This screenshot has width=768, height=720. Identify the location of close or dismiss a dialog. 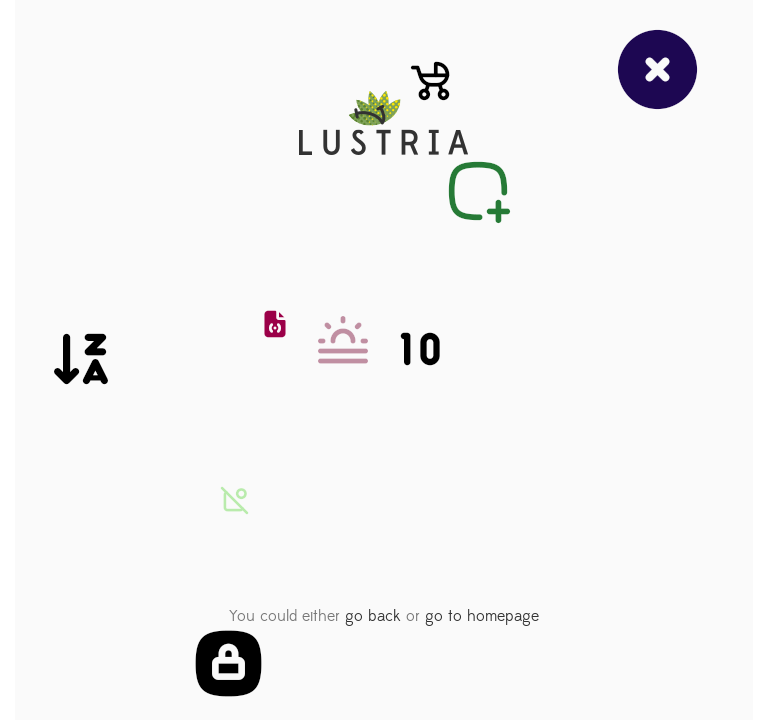
(657, 69).